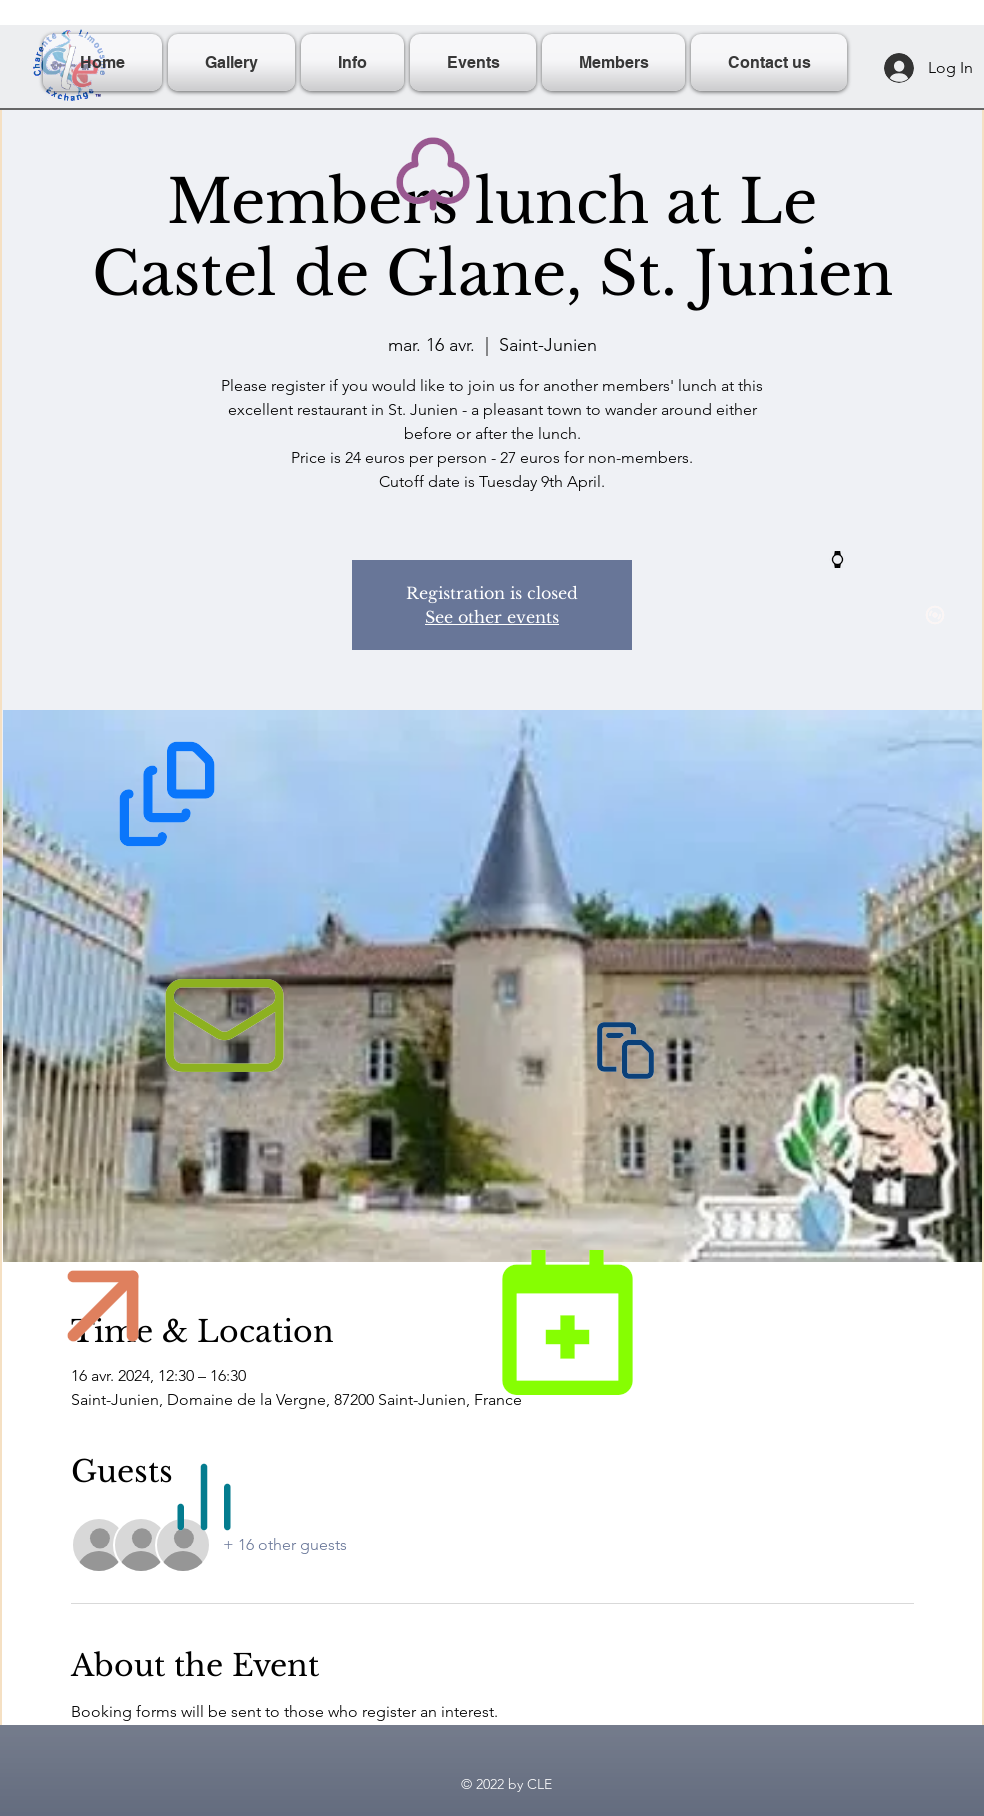 The width and height of the screenshot is (984, 1816). I want to click on view bar chart or statistics, so click(204, 1497).